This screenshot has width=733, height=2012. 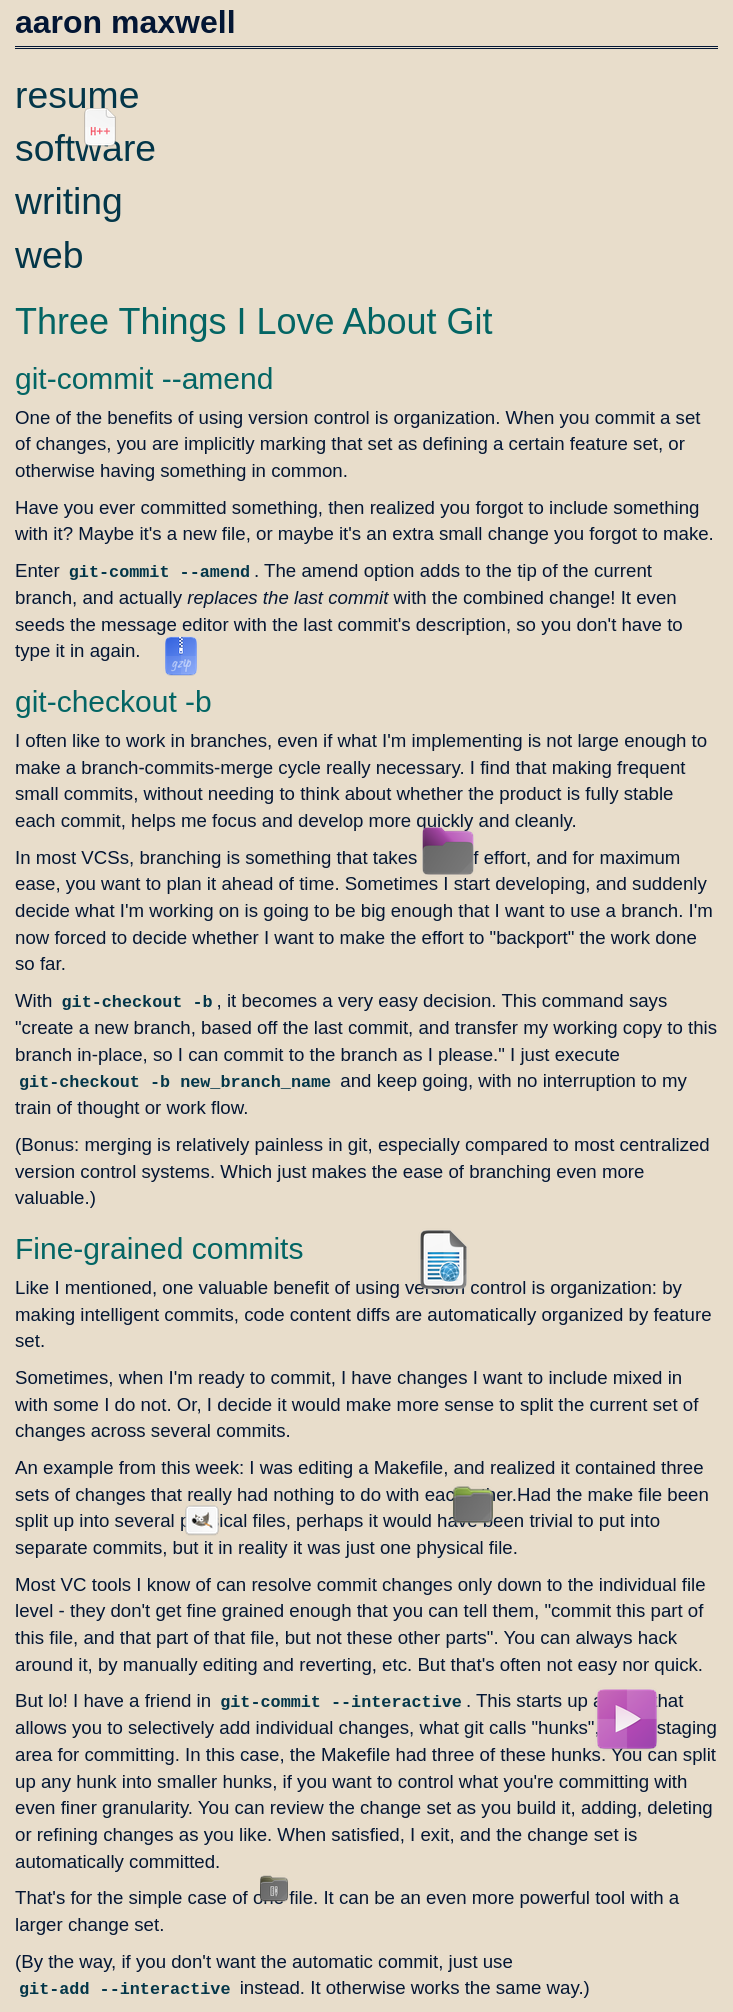 What do you see at coordinates (202, 1519) in the screenshot?
I see `compressed GIMP project file` at bounding box center [202, 1519].